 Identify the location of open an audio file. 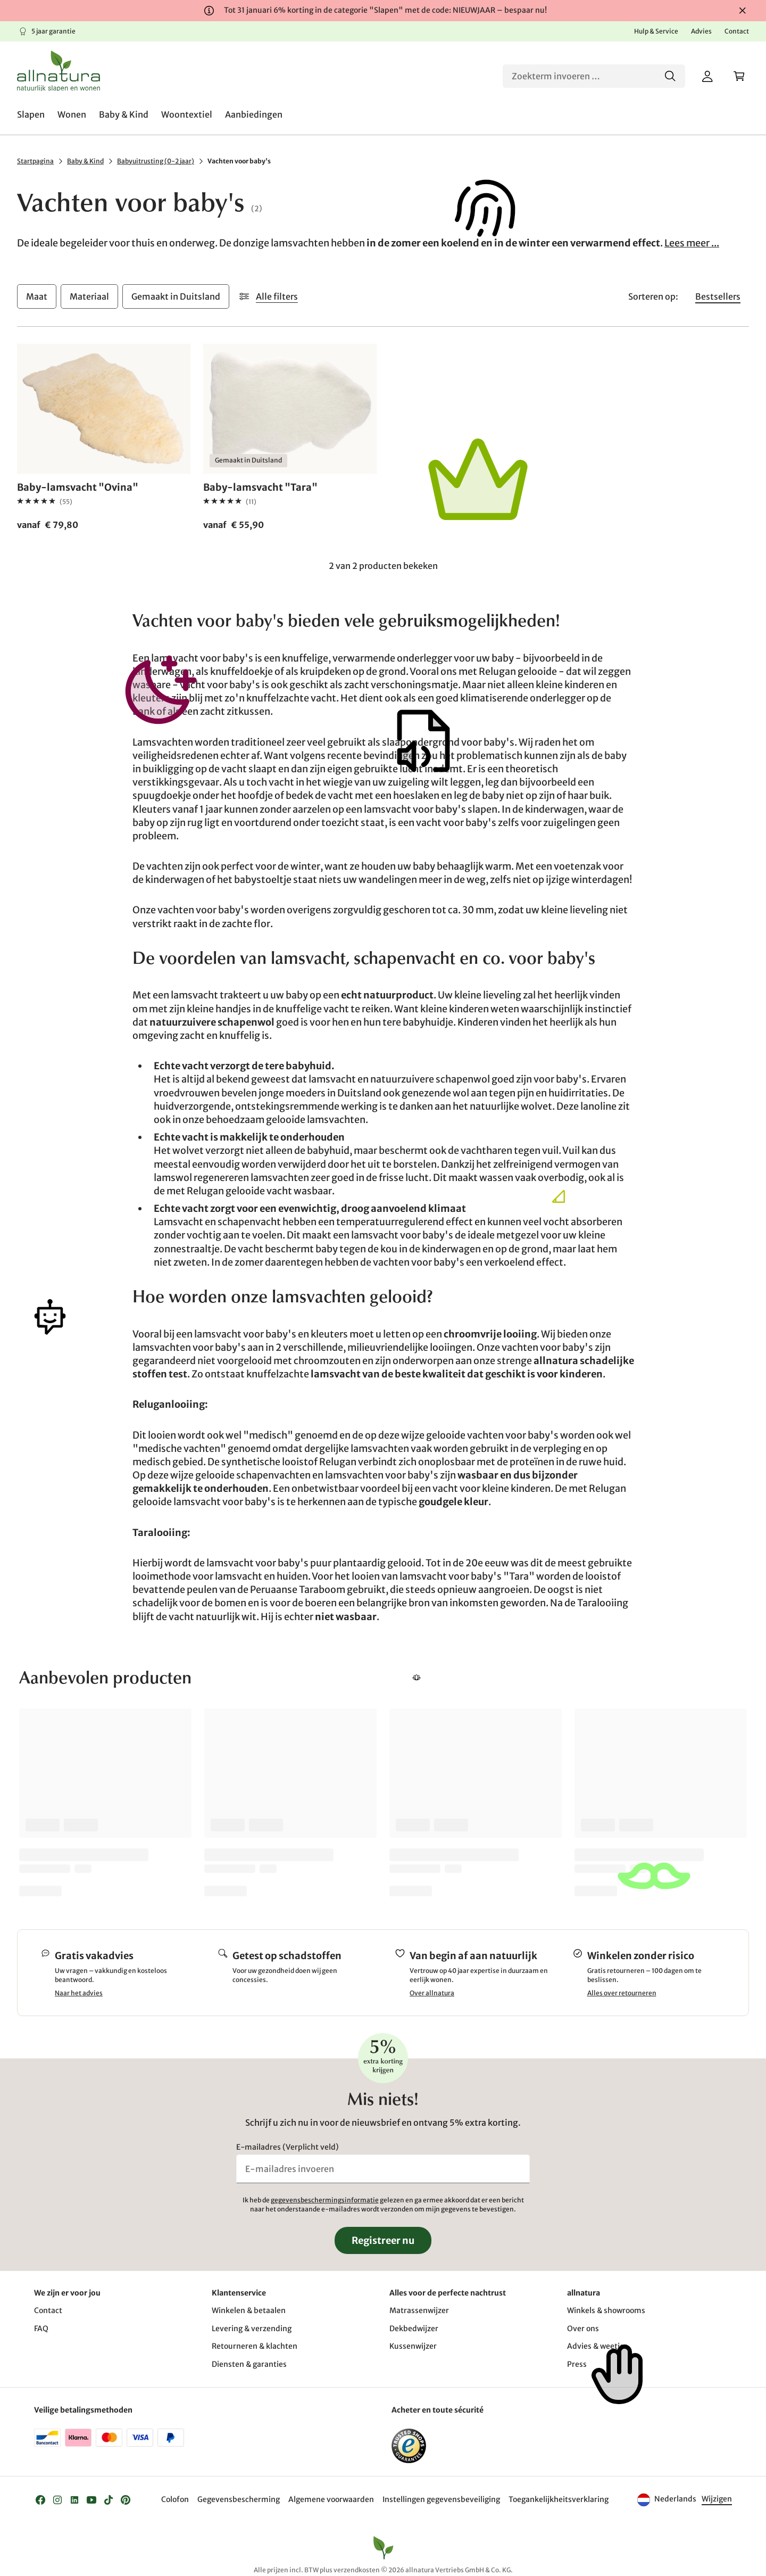
(423, 741).